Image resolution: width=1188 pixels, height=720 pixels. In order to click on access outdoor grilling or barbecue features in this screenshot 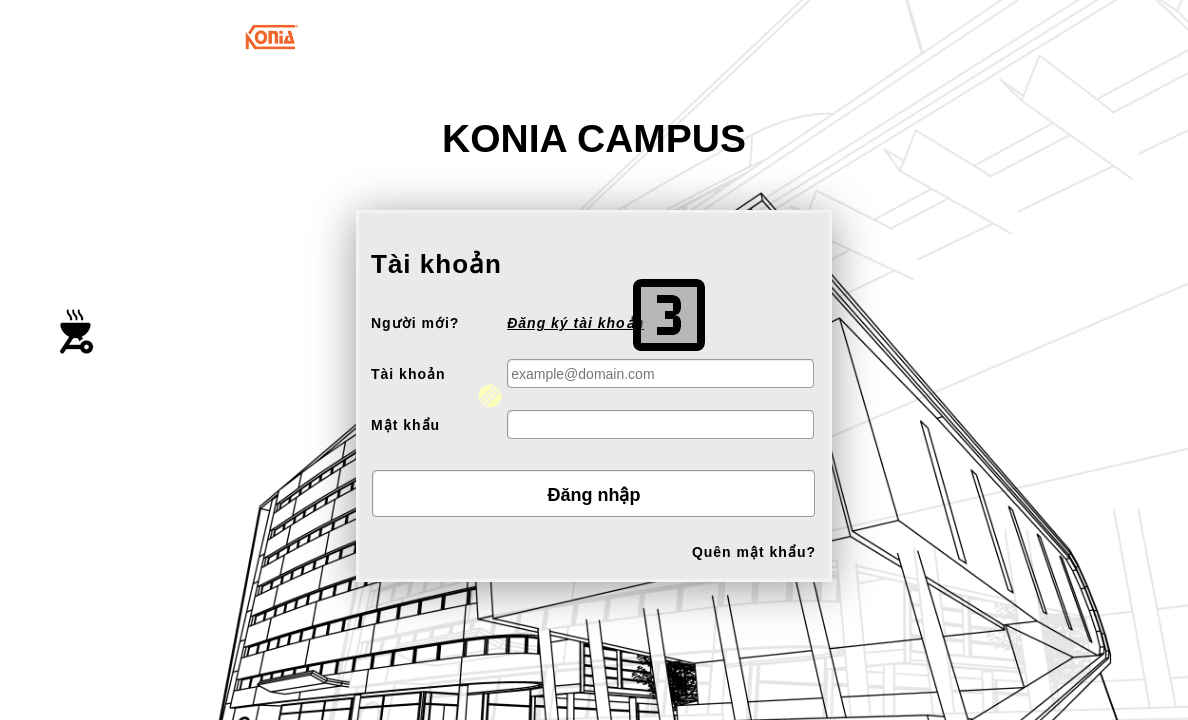, I will do `click(75, 331)`.